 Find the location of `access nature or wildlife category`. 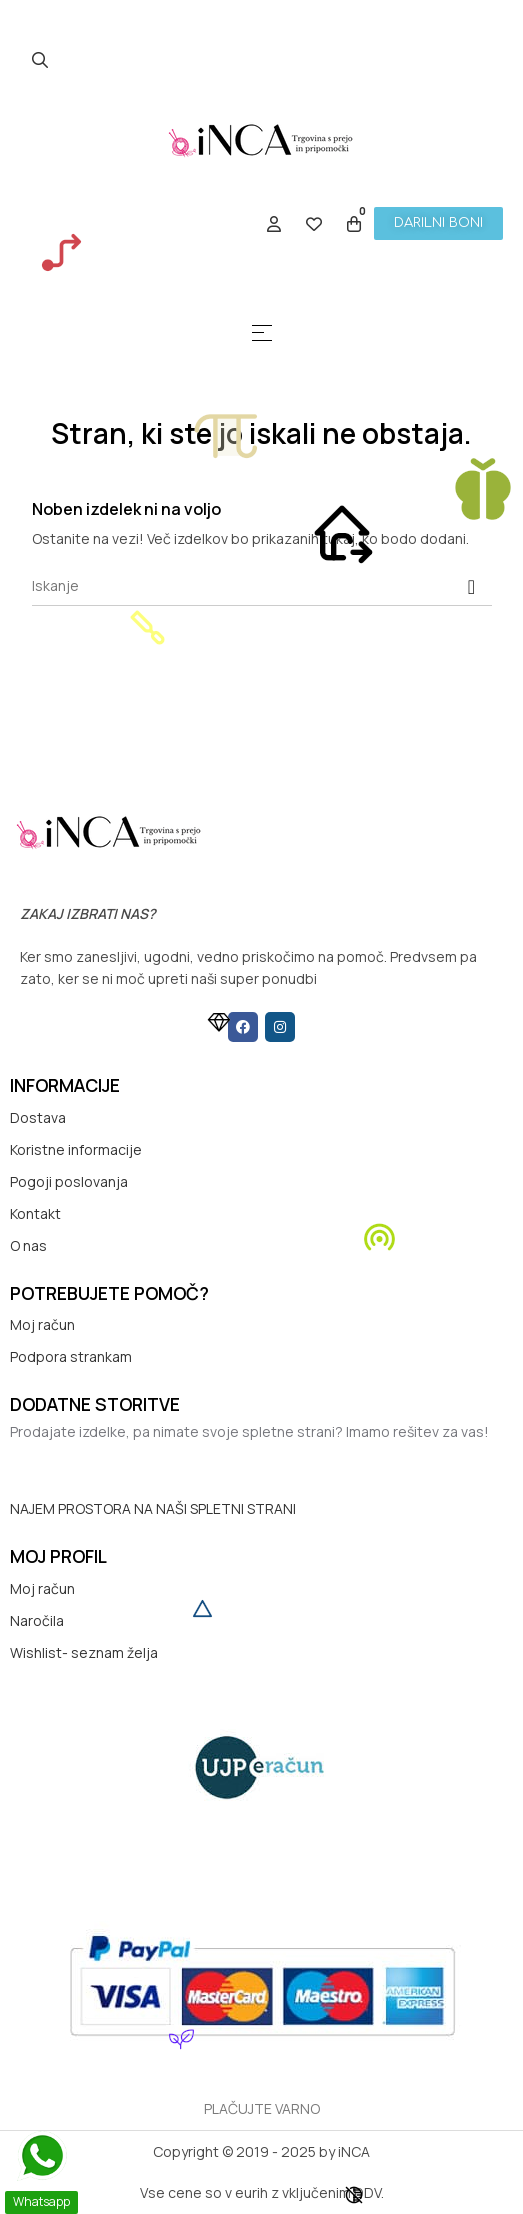

access nature or wildlife category is located at coordinates (483, 489).